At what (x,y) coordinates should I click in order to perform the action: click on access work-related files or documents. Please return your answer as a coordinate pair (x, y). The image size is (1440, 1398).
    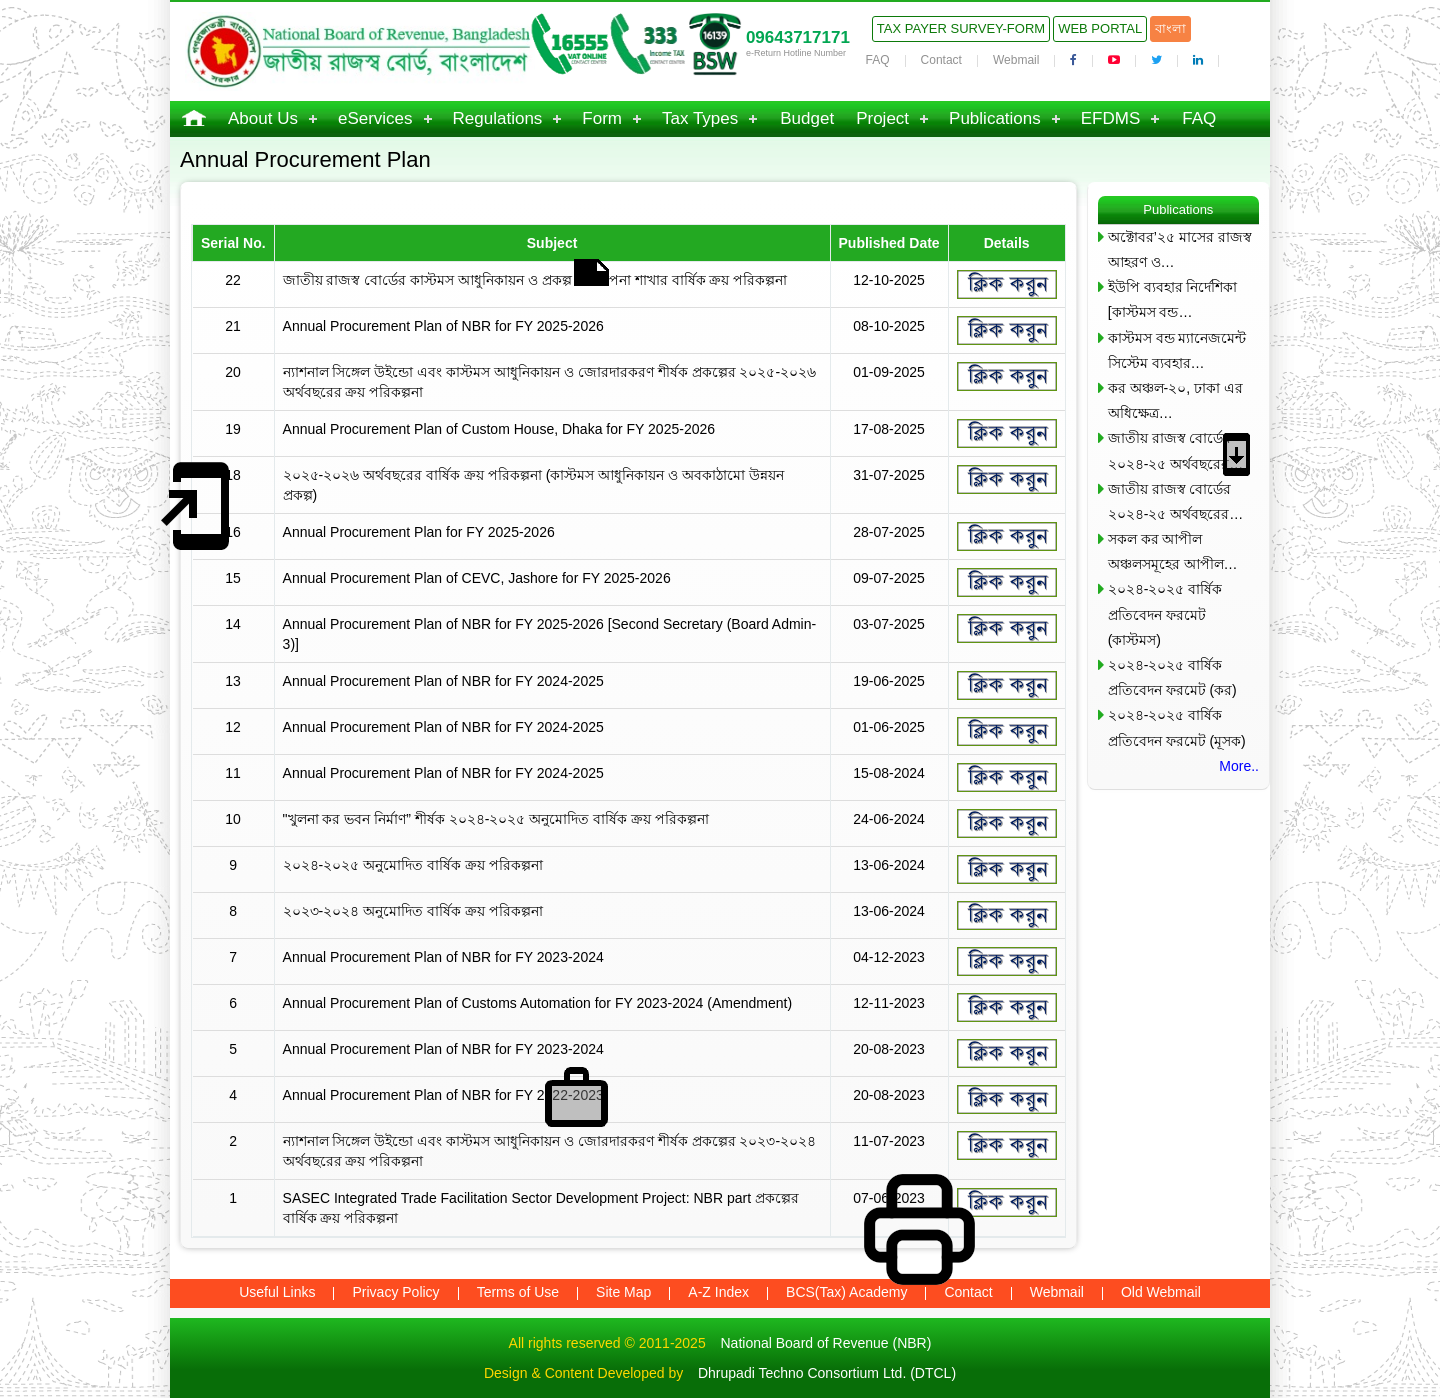
    Looking at the image, I should click on (576, 1098).